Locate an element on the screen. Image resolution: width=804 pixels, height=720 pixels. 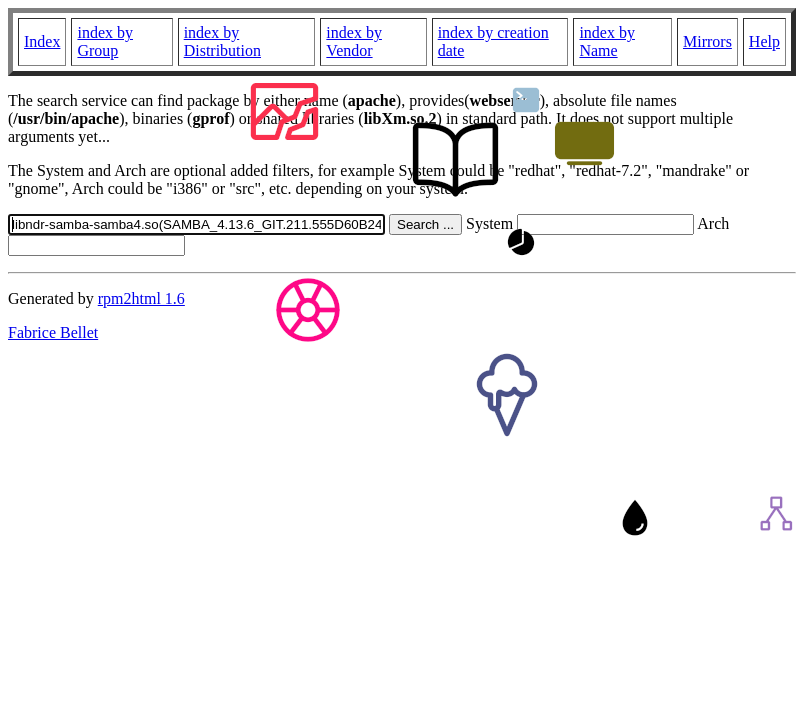
open reading list or library is located at coordinates (455, 159).